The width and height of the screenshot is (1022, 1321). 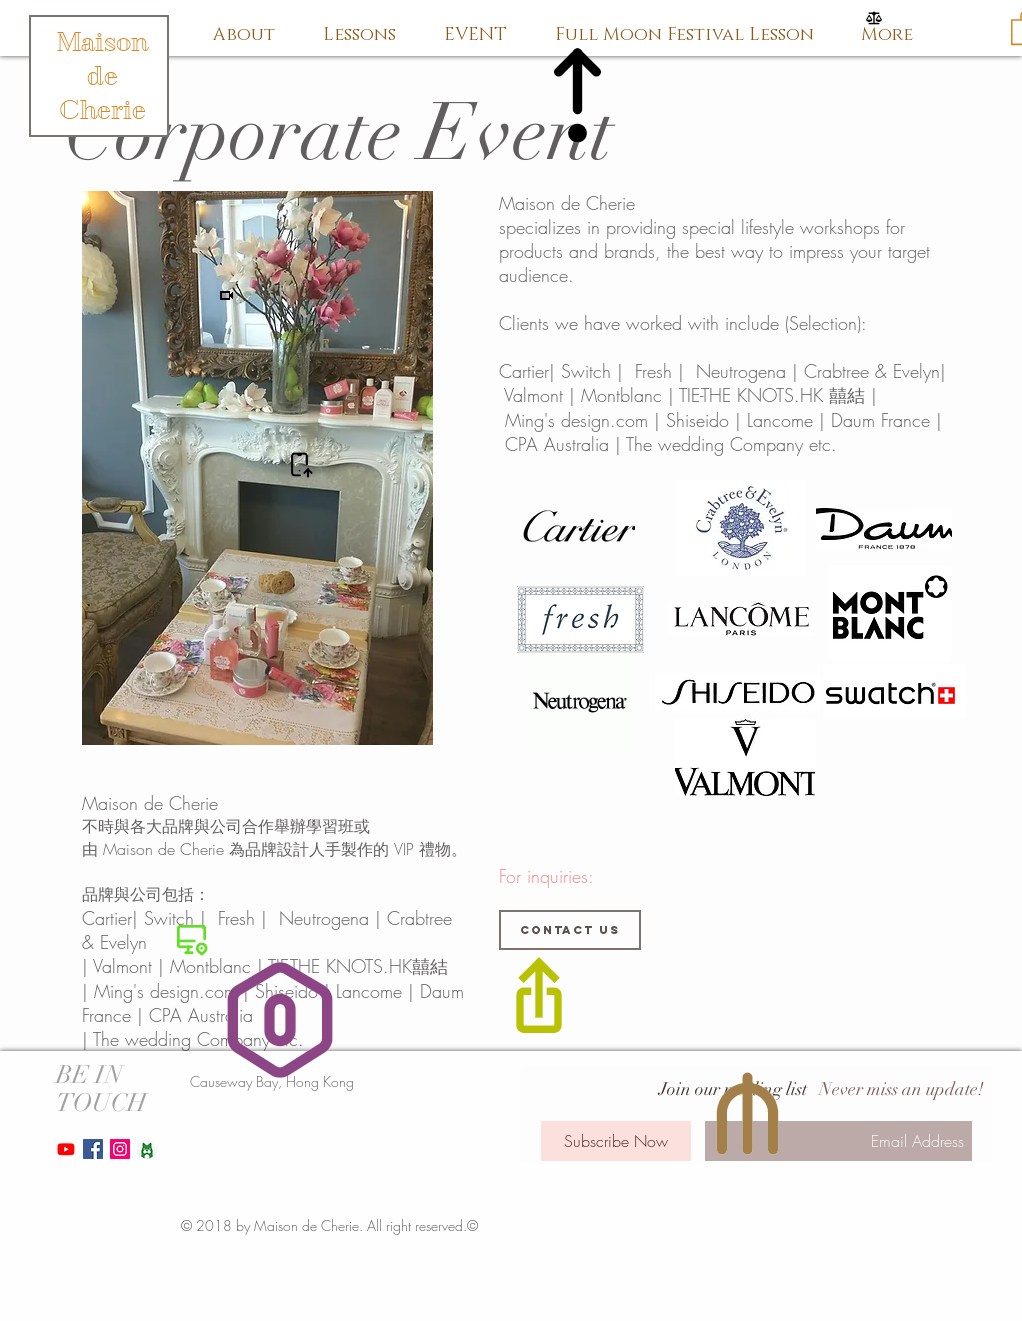 What do you see at coordinates (874, 18) in the screenshot?
I see `access legal terms or policies` at bounding box center [874, 18].